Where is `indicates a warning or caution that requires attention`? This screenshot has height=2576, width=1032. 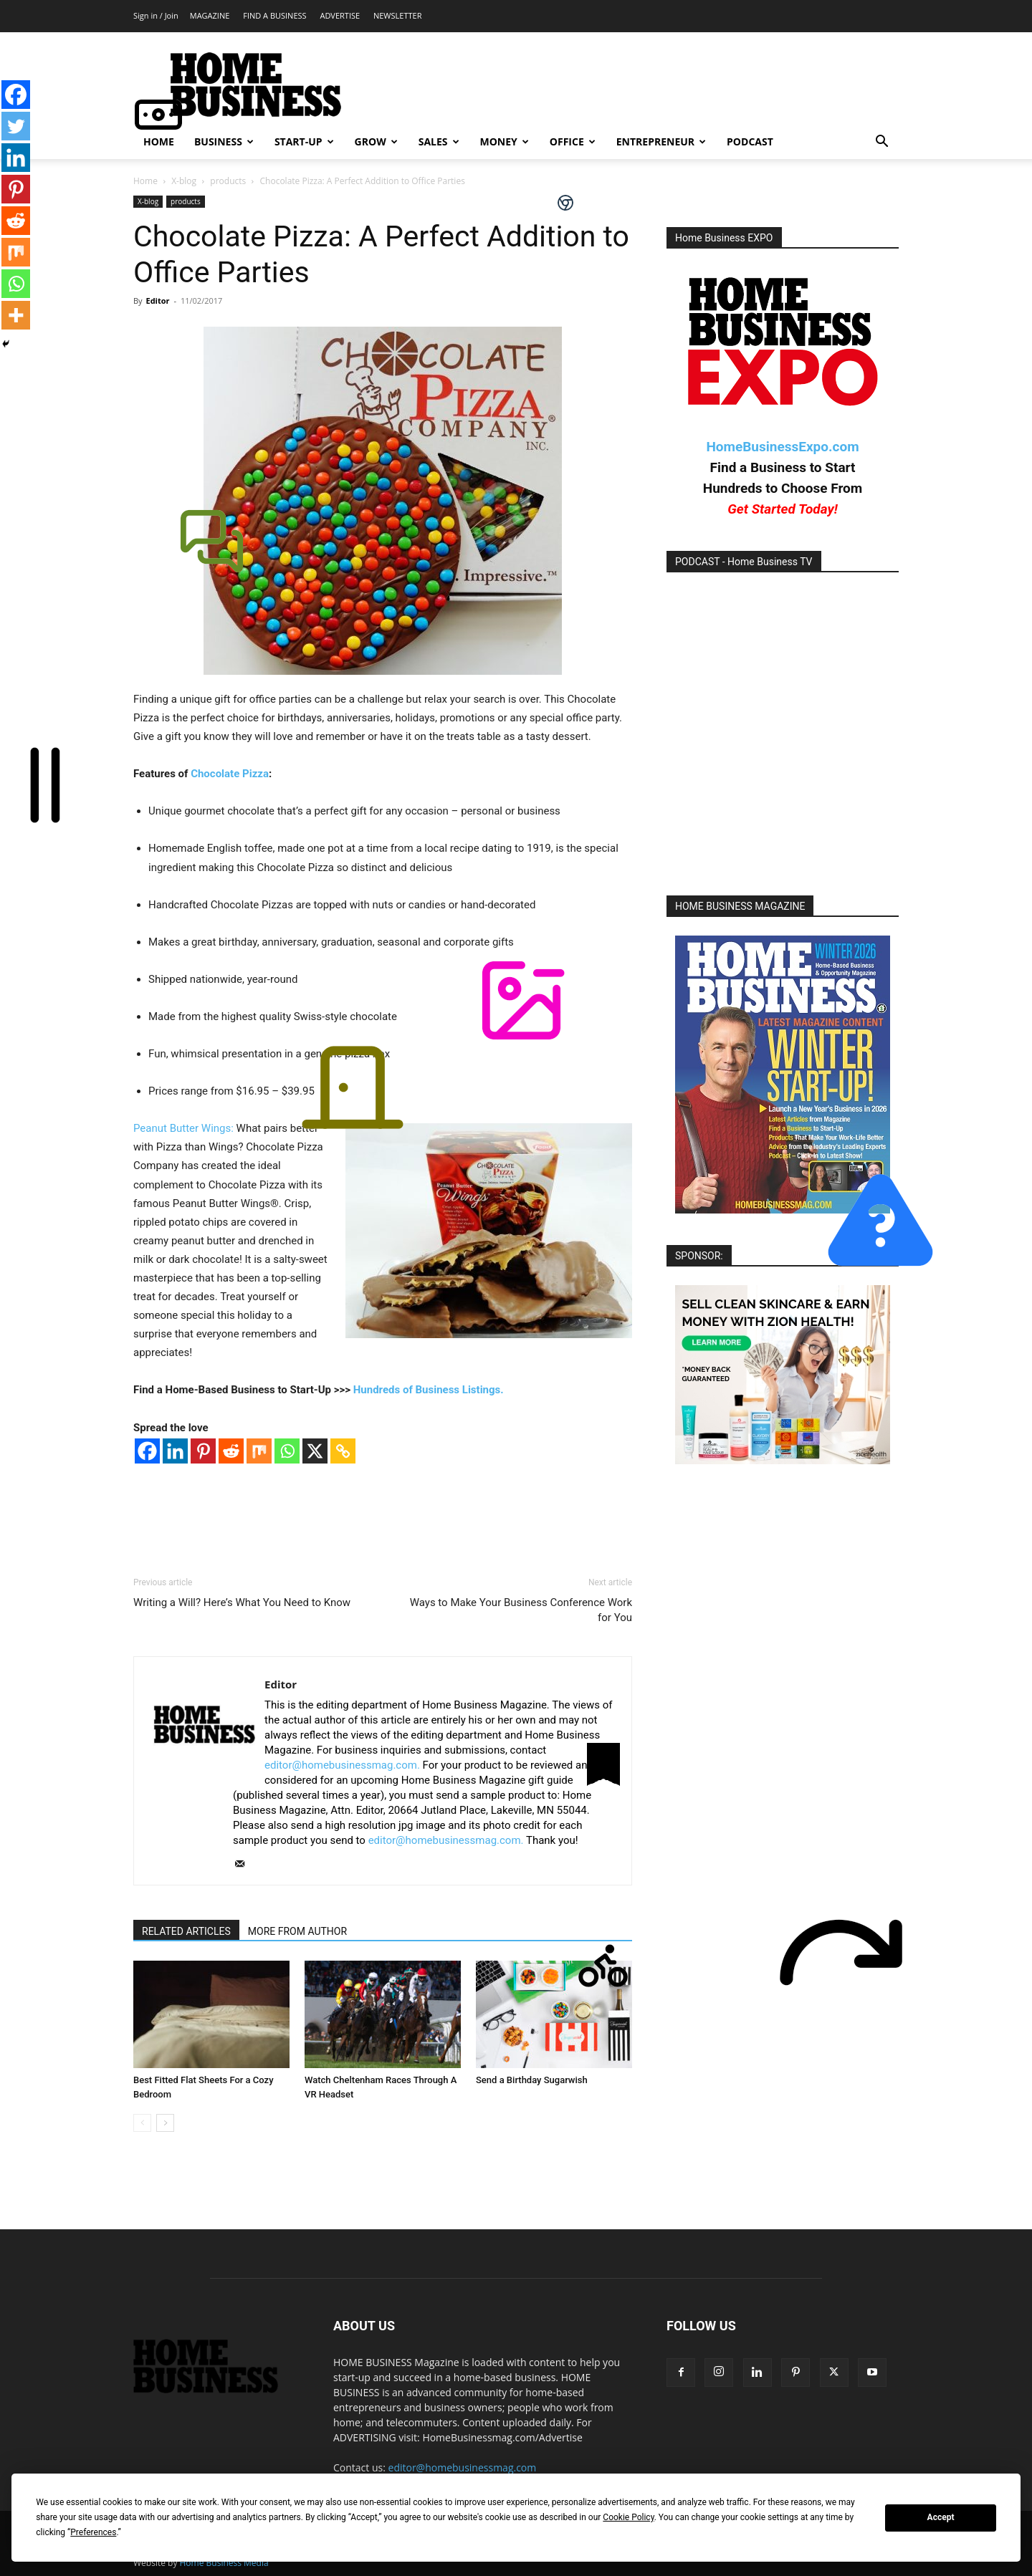 indicates a warning or caution that requires attention is located at coordinates (880, 1223).